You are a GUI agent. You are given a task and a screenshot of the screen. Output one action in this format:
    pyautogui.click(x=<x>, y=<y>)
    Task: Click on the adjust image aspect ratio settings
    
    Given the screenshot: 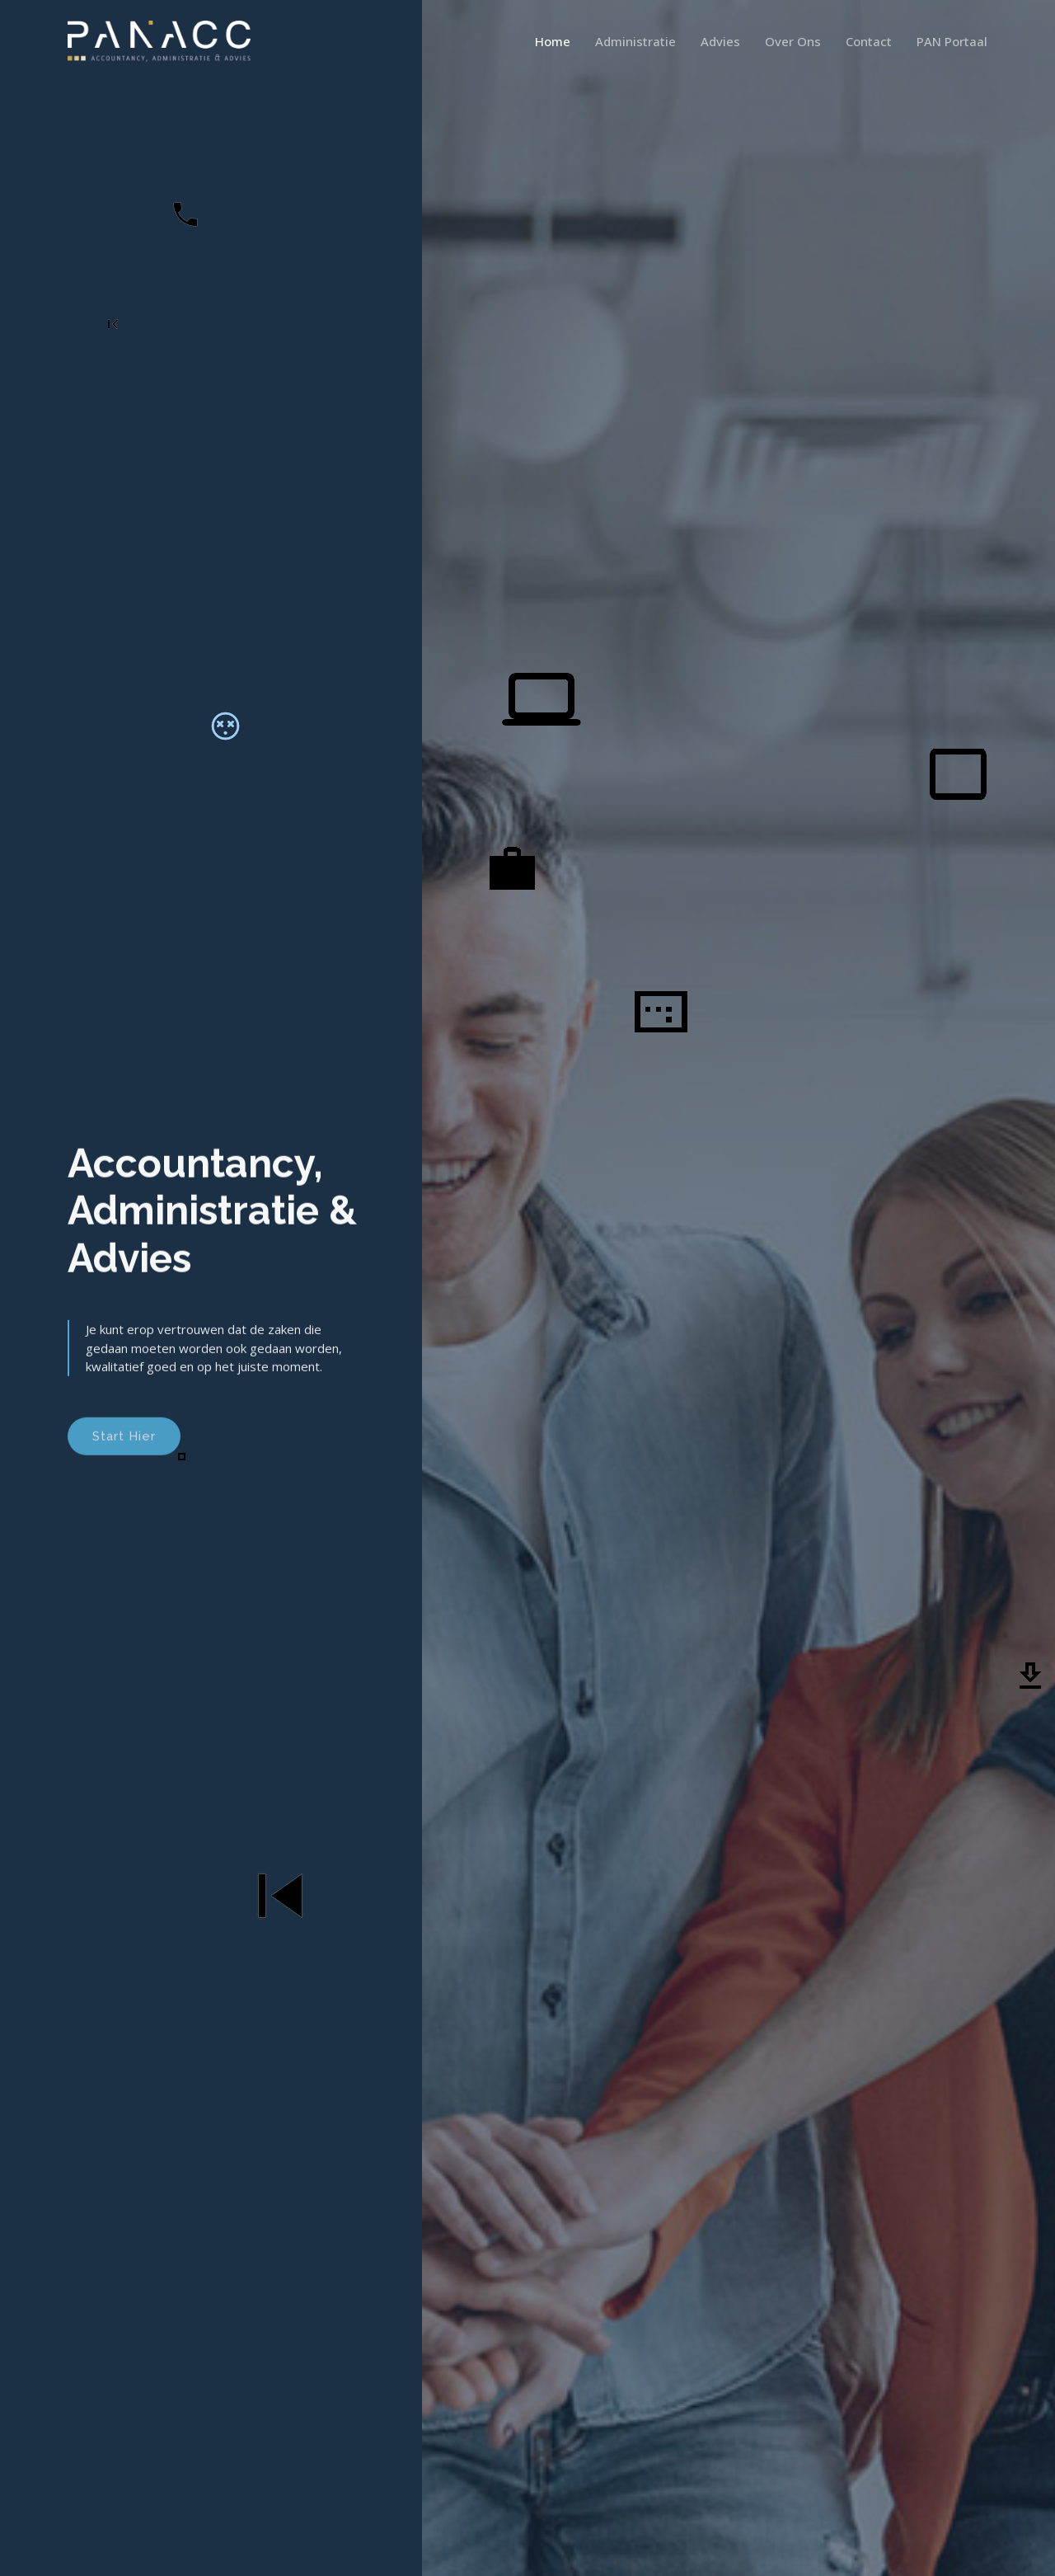 What is the action you would take?
    pyautogui.click(x=661, y=1012)
    